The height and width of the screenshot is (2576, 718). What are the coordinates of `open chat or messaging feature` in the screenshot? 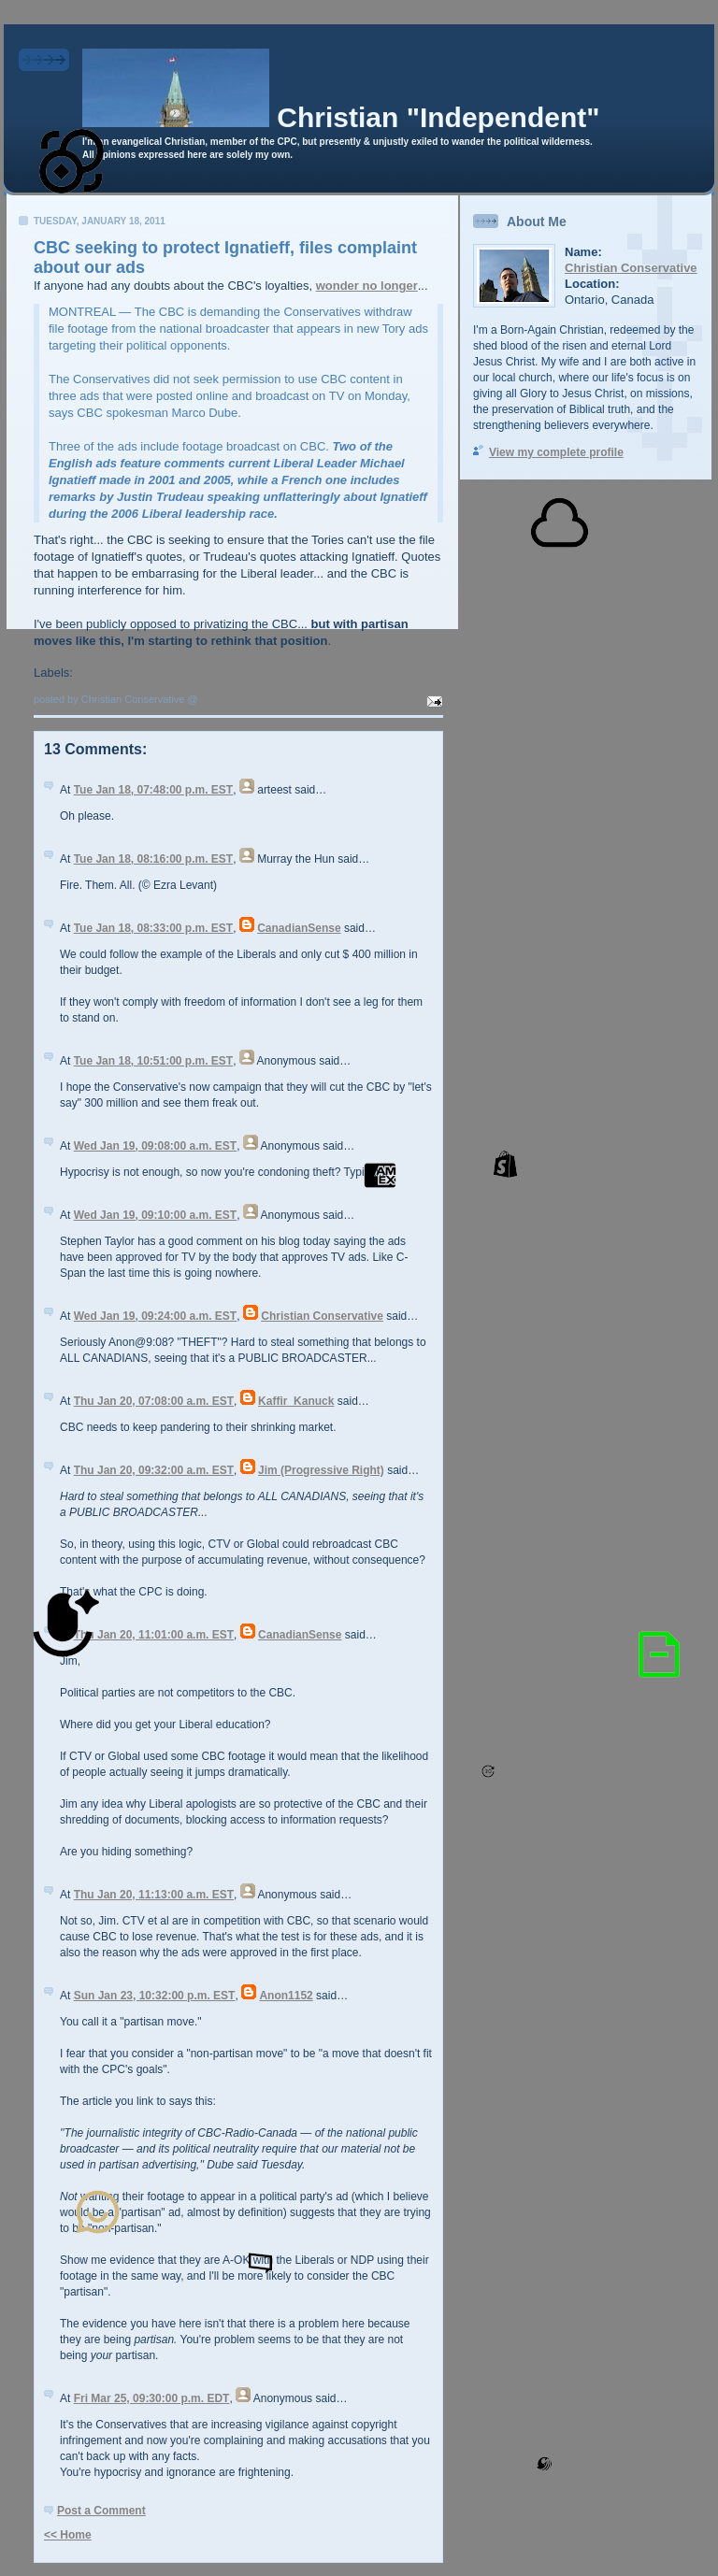 It's located at (97, 2211).